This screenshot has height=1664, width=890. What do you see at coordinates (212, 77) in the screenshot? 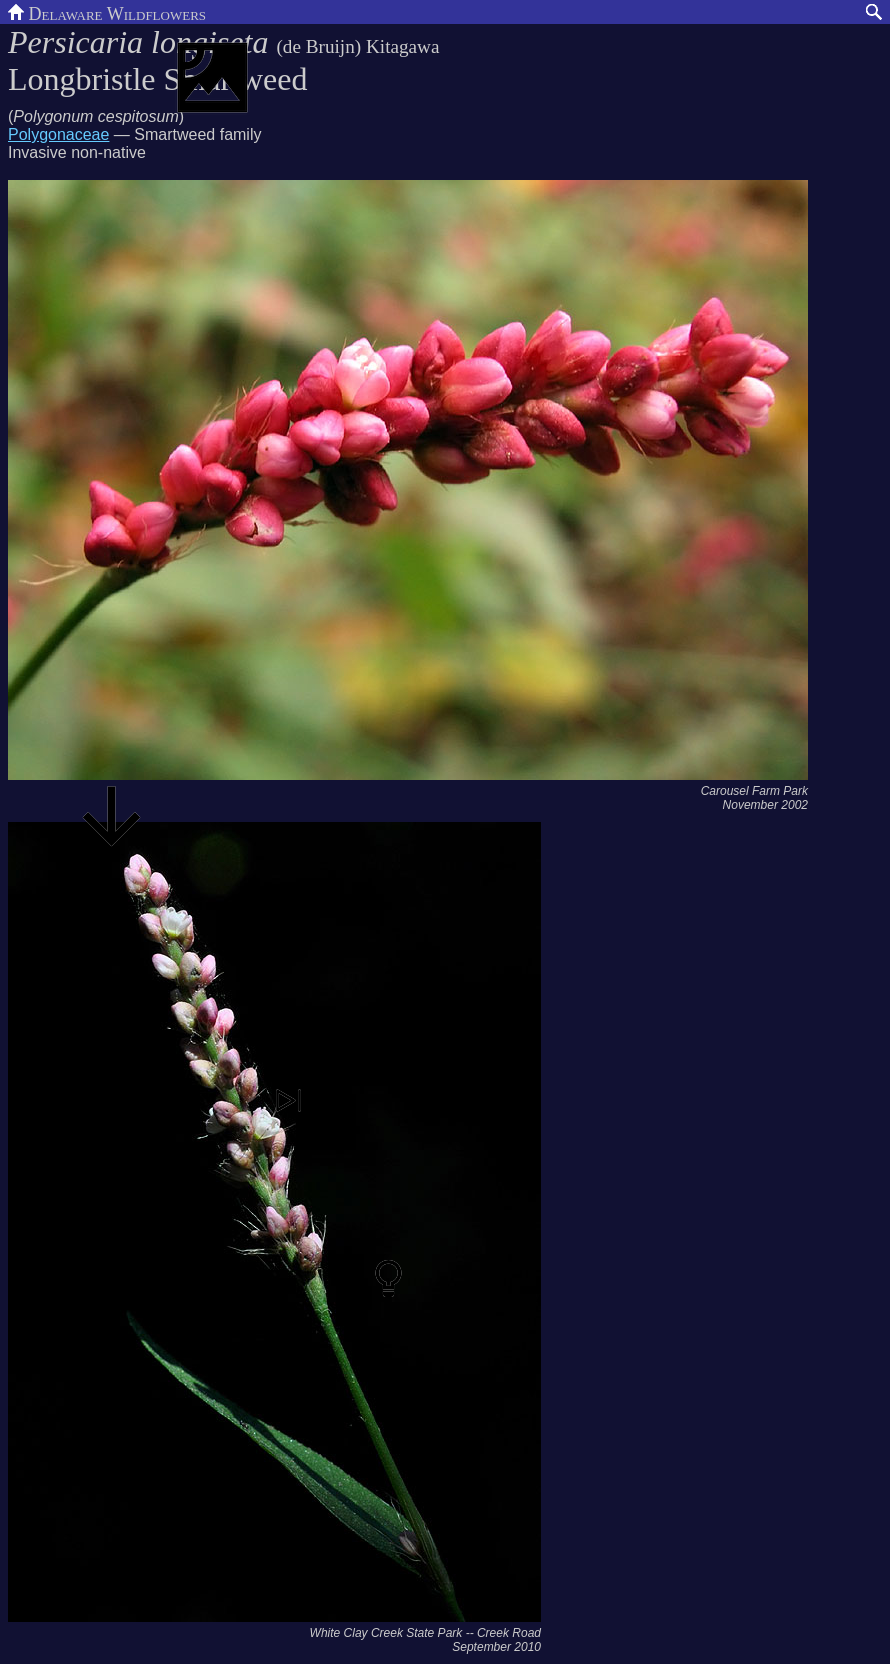
I see `switch to satellite map view` at bounding box center [212, 77].